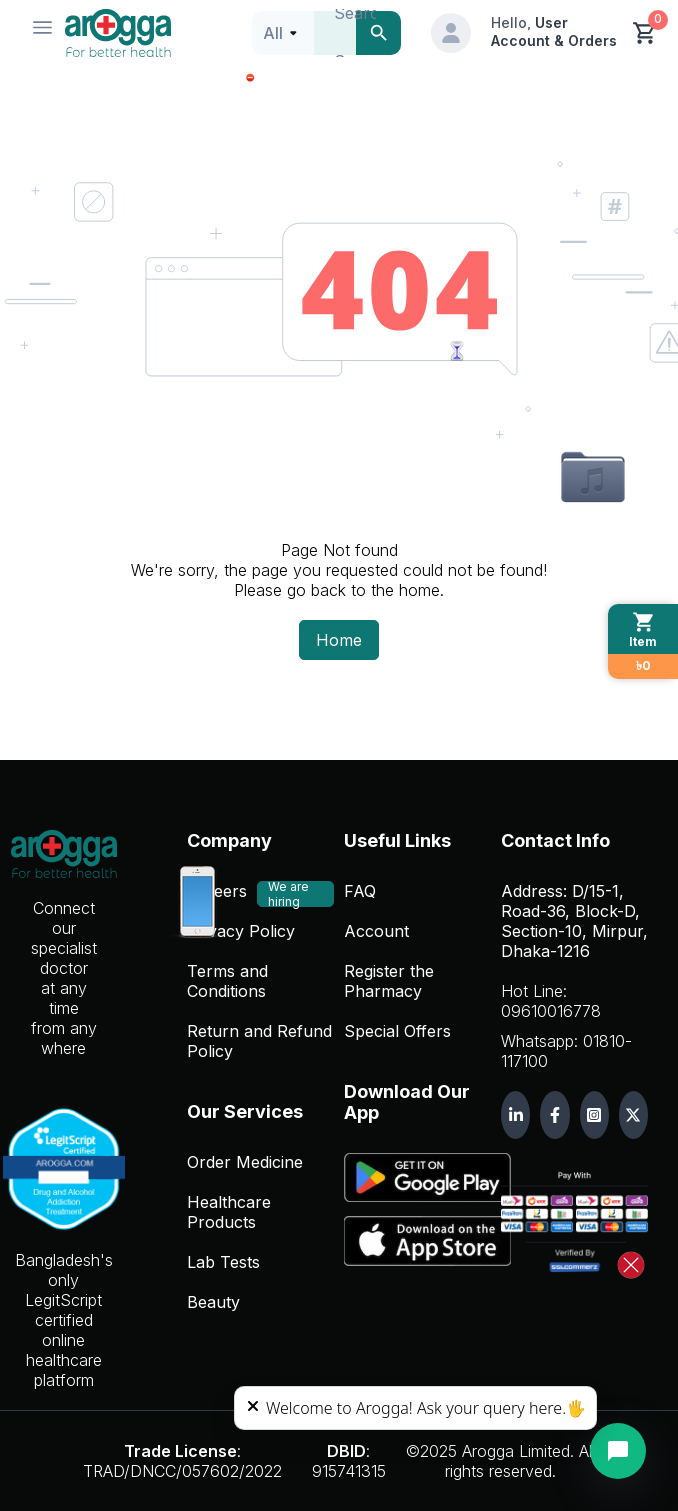 This screenshot has width=678, height=1511. What do you see at coordinates (593, 477) in the screenshot?
I see `open your music files folder` at bounding box center [593, 477].